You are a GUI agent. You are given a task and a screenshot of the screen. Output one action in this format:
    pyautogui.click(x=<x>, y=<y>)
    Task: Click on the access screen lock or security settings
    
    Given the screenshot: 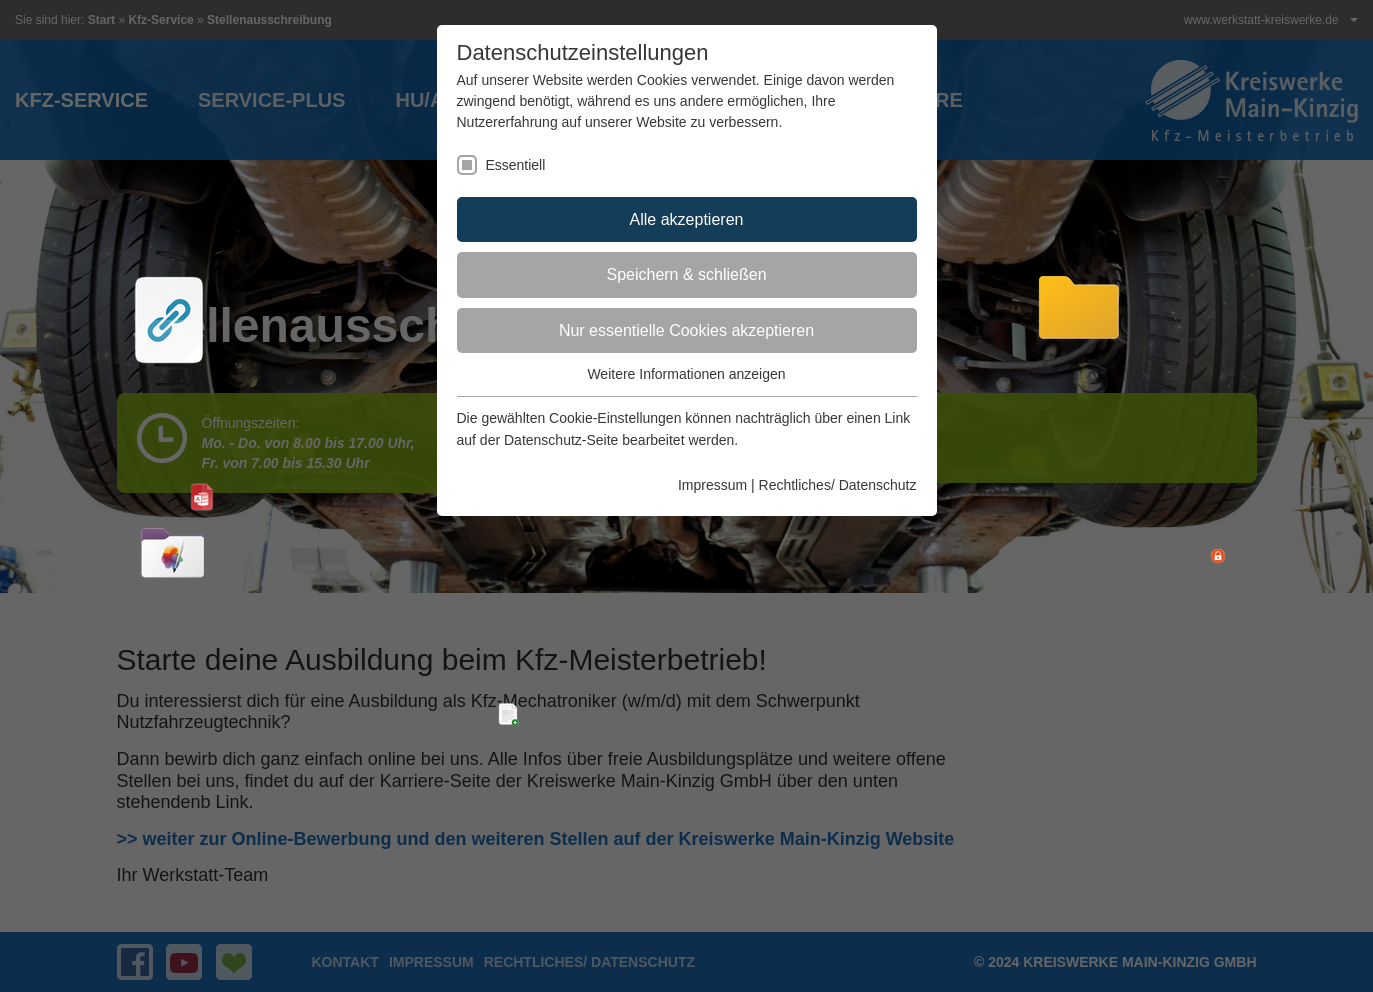 What is the action you would take?
    pyautogui.click(x=1218, y=556)
    